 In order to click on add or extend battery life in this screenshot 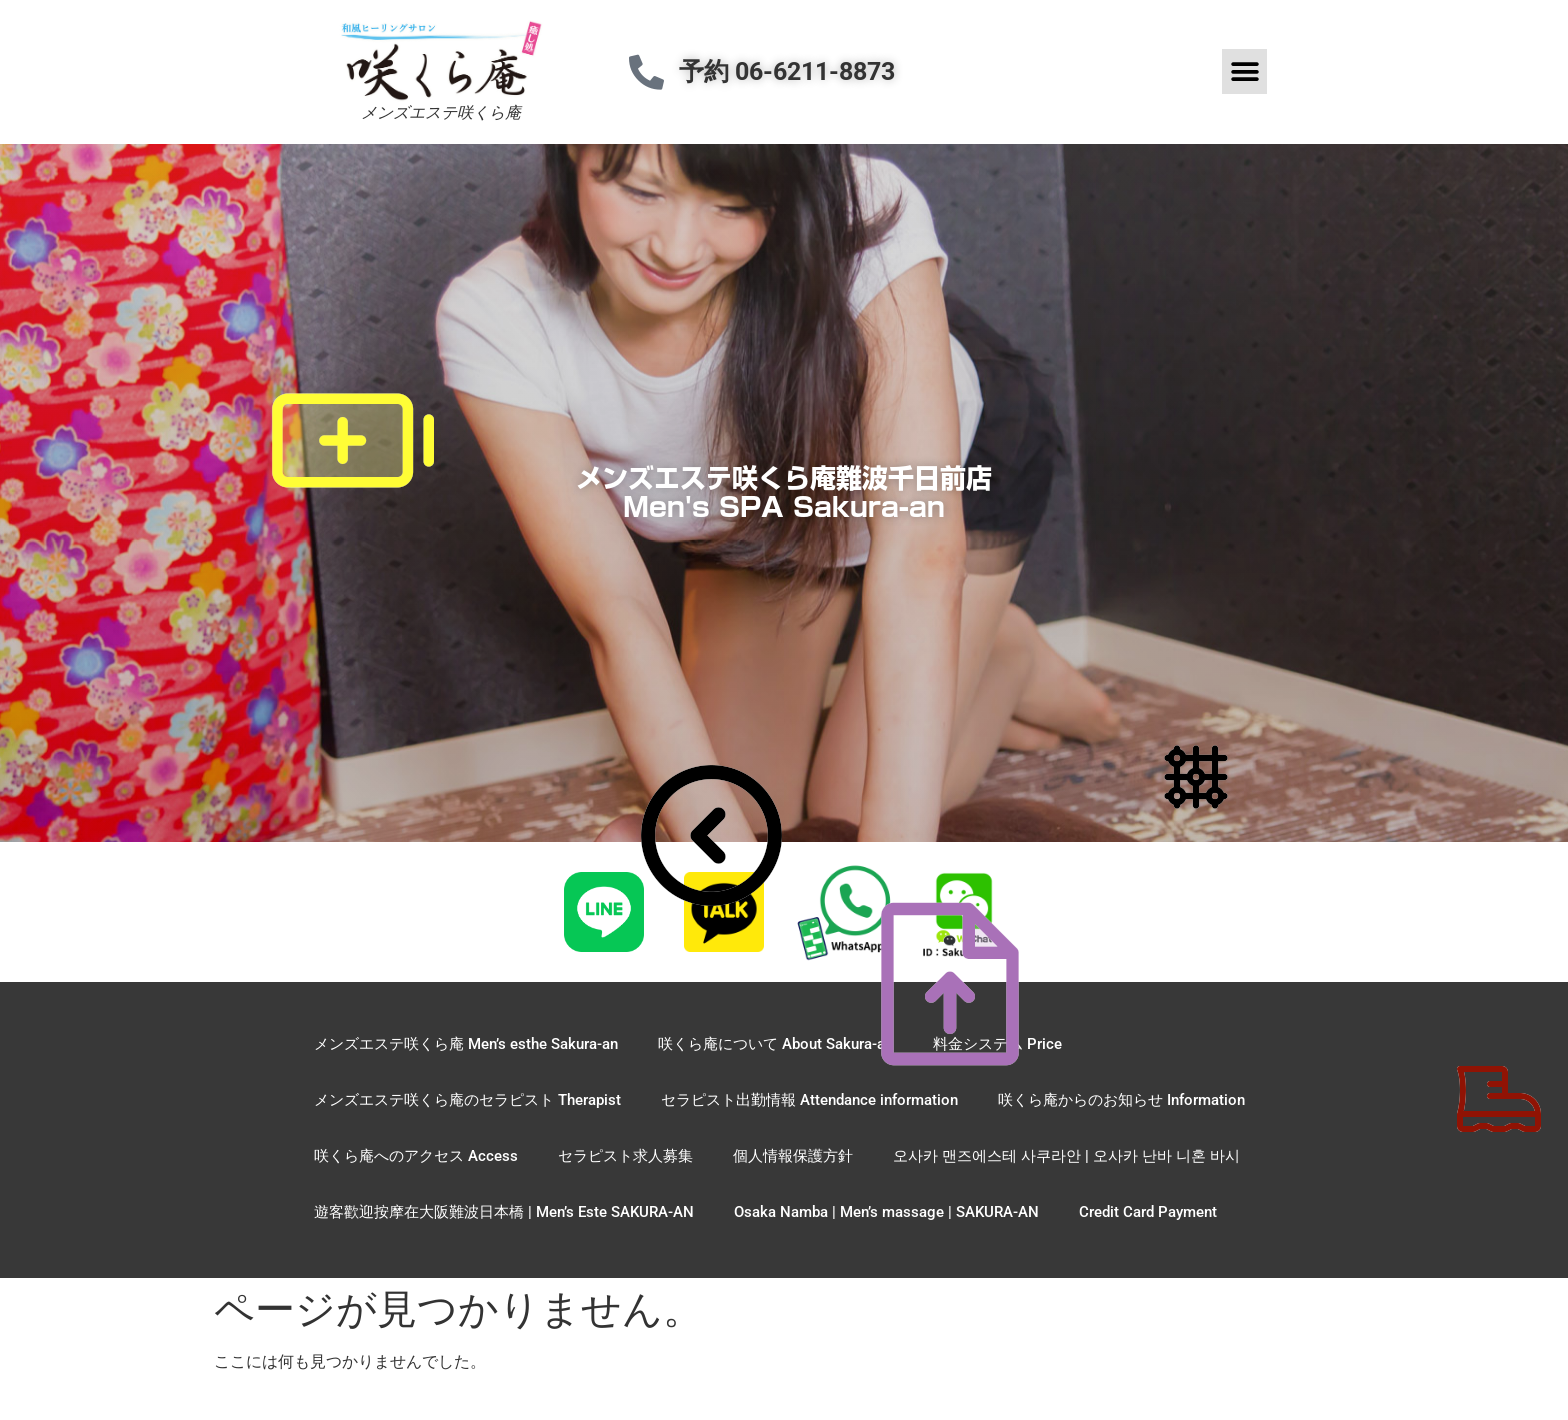, I will do `click(350, 440)`.